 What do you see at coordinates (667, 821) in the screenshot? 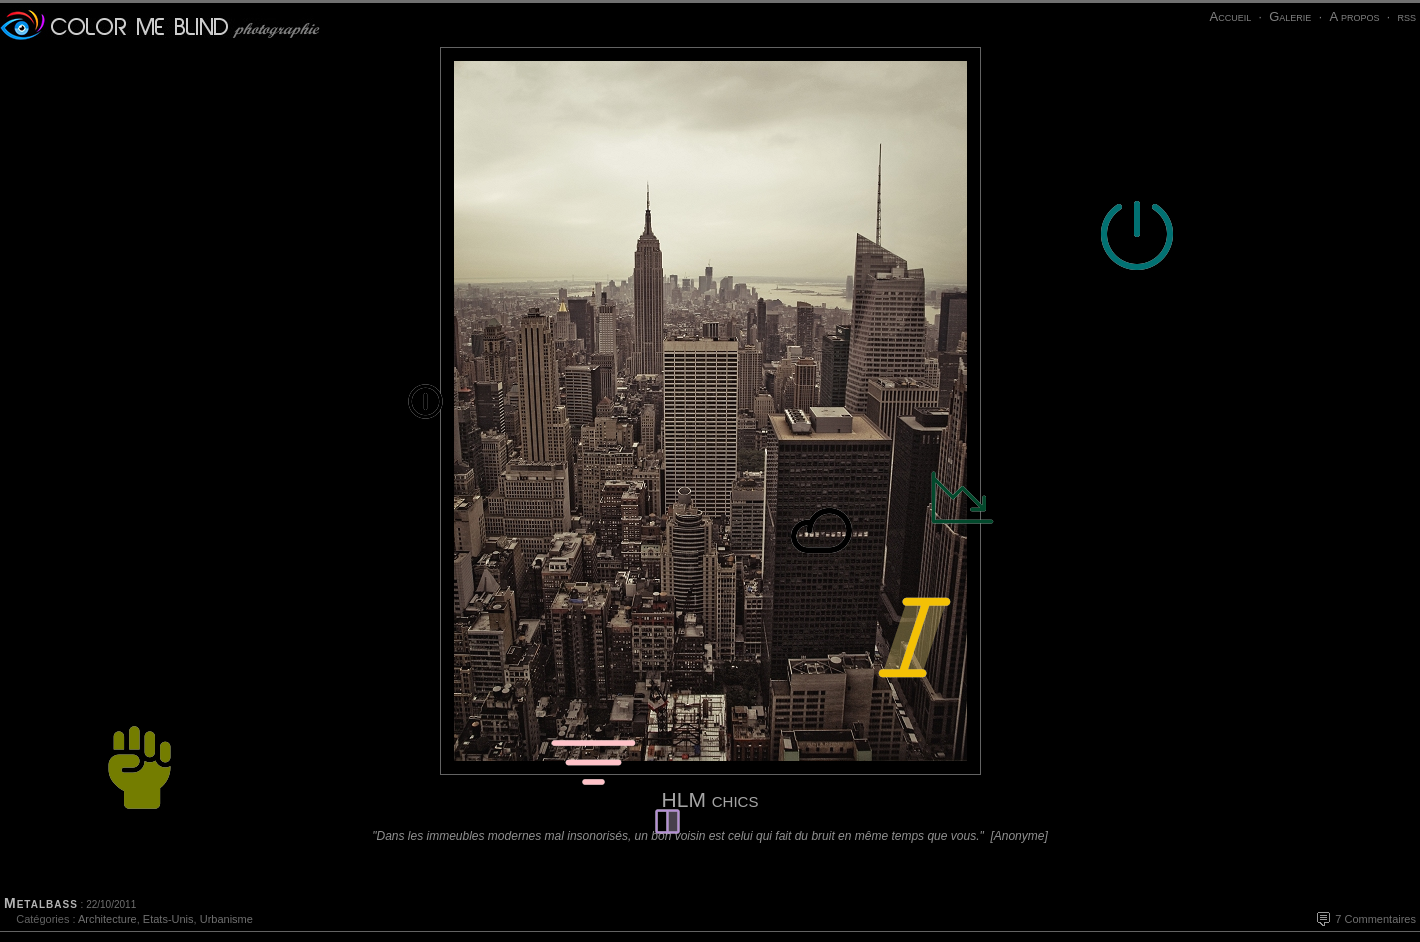
I see `toggle half-screen or split view mode` at bounding box center [667, 821].